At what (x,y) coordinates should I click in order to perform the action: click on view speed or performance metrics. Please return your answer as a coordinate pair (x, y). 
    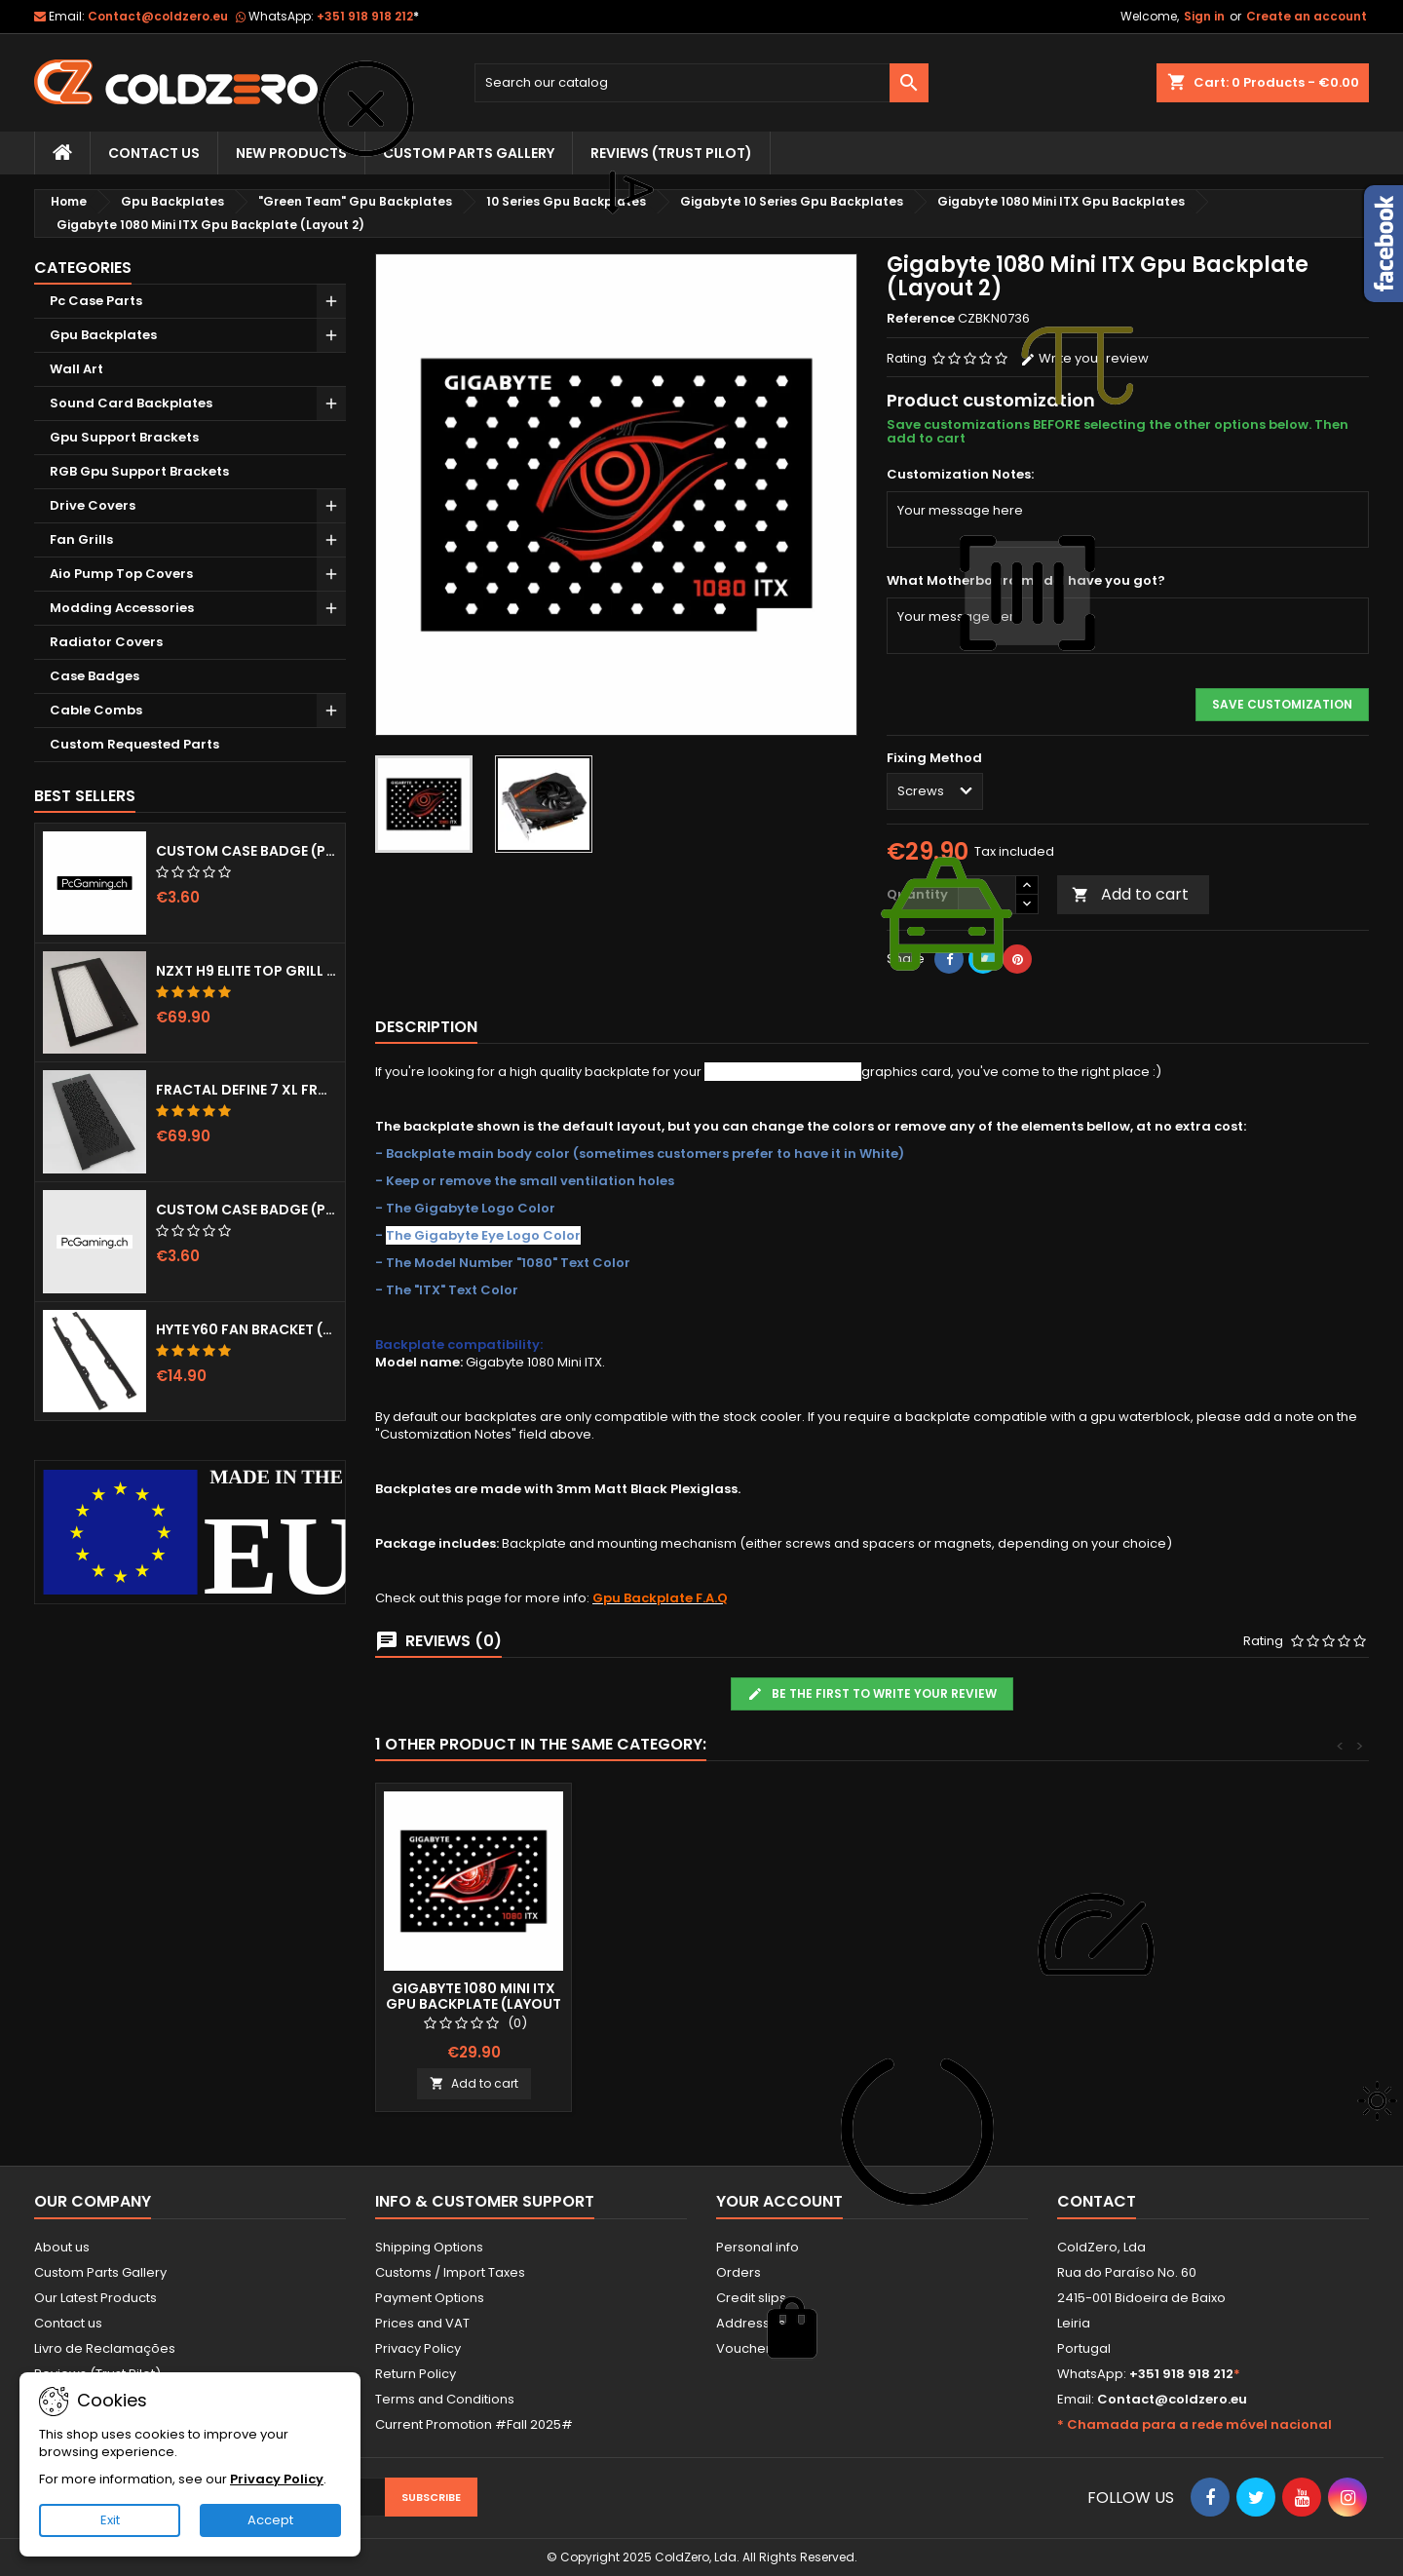
    Looking at the image, I should click on (1096, 1939).